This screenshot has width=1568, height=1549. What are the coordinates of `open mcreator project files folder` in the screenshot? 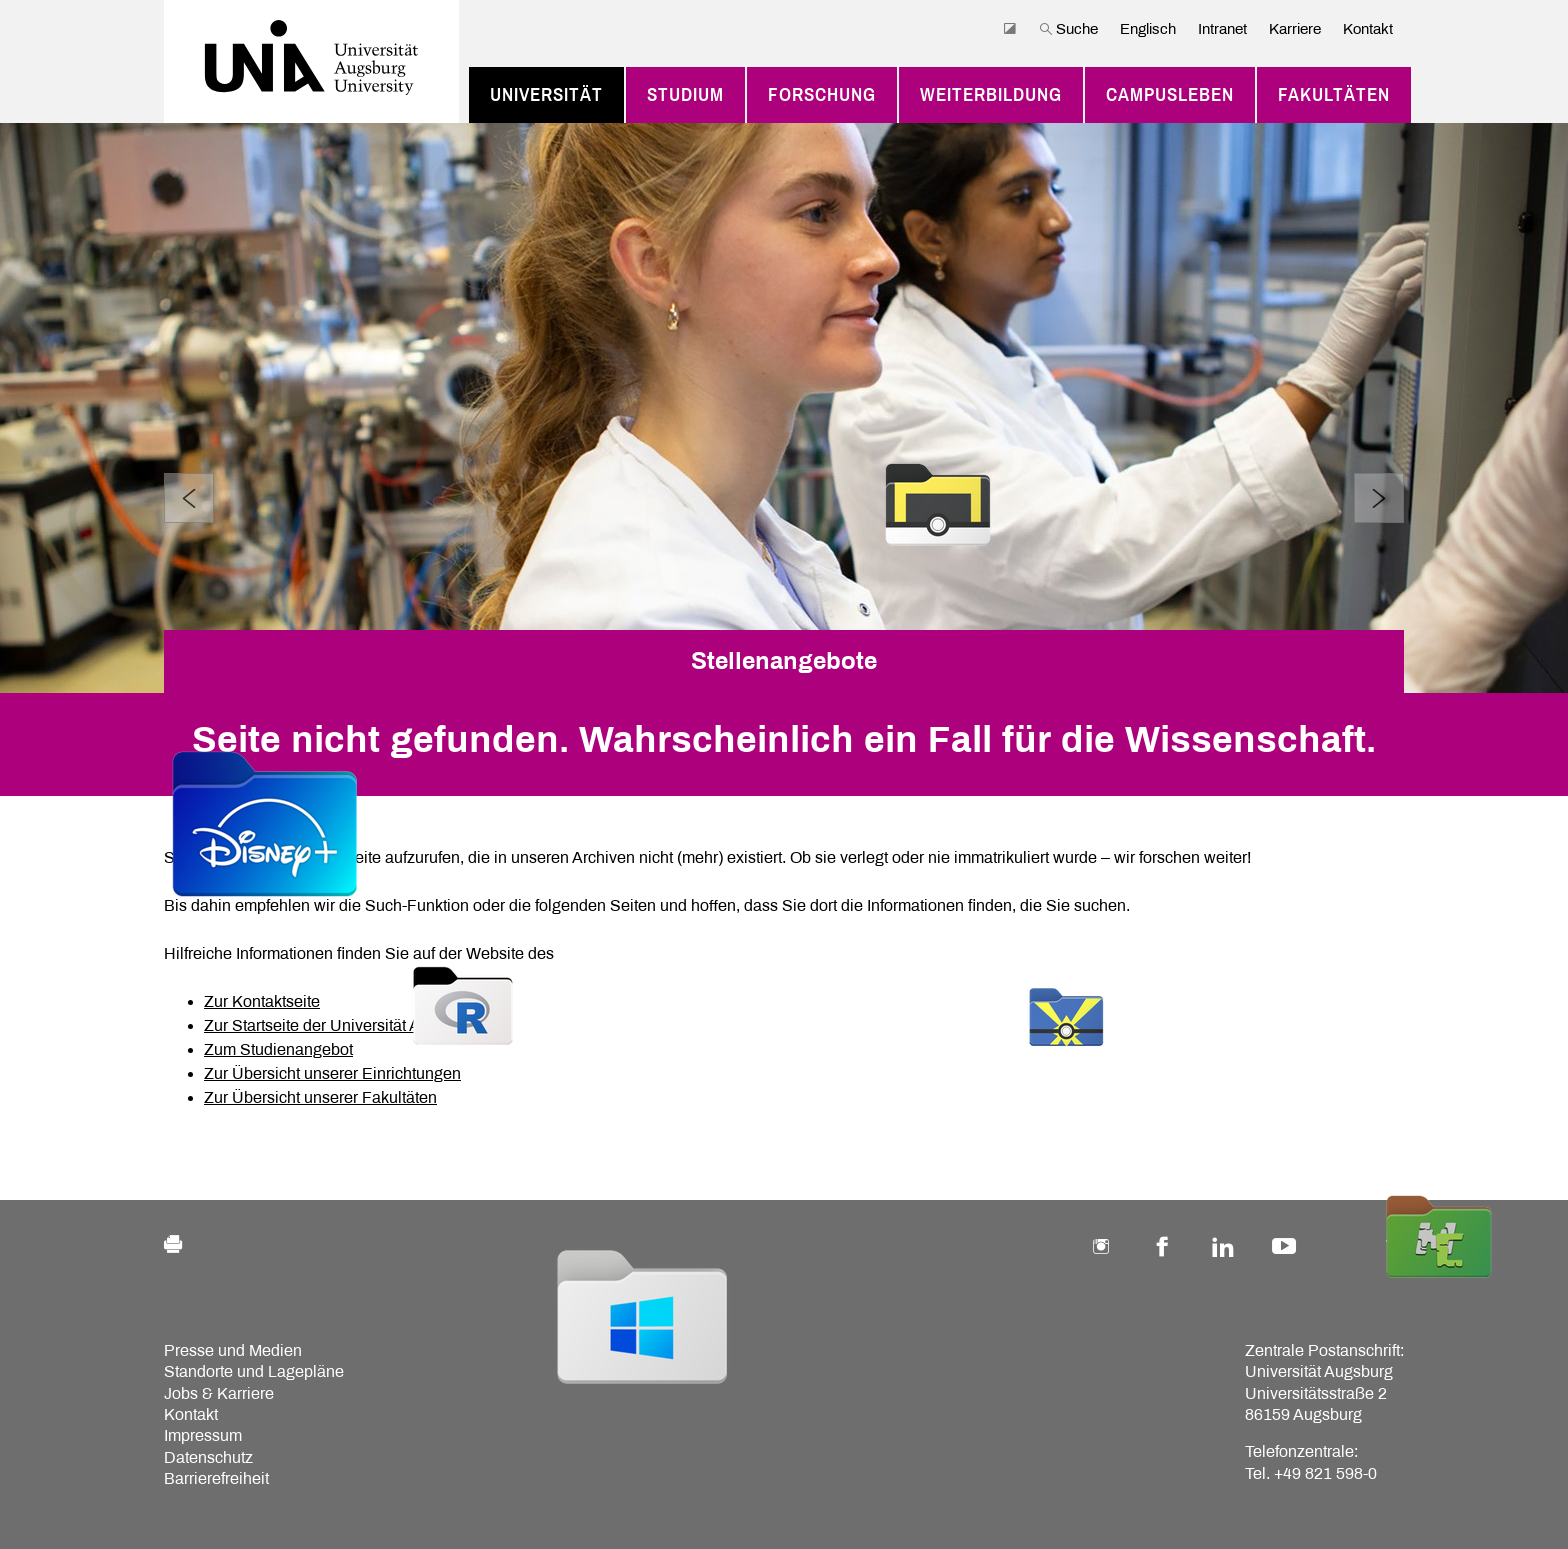 It's located at (1438, 1239).